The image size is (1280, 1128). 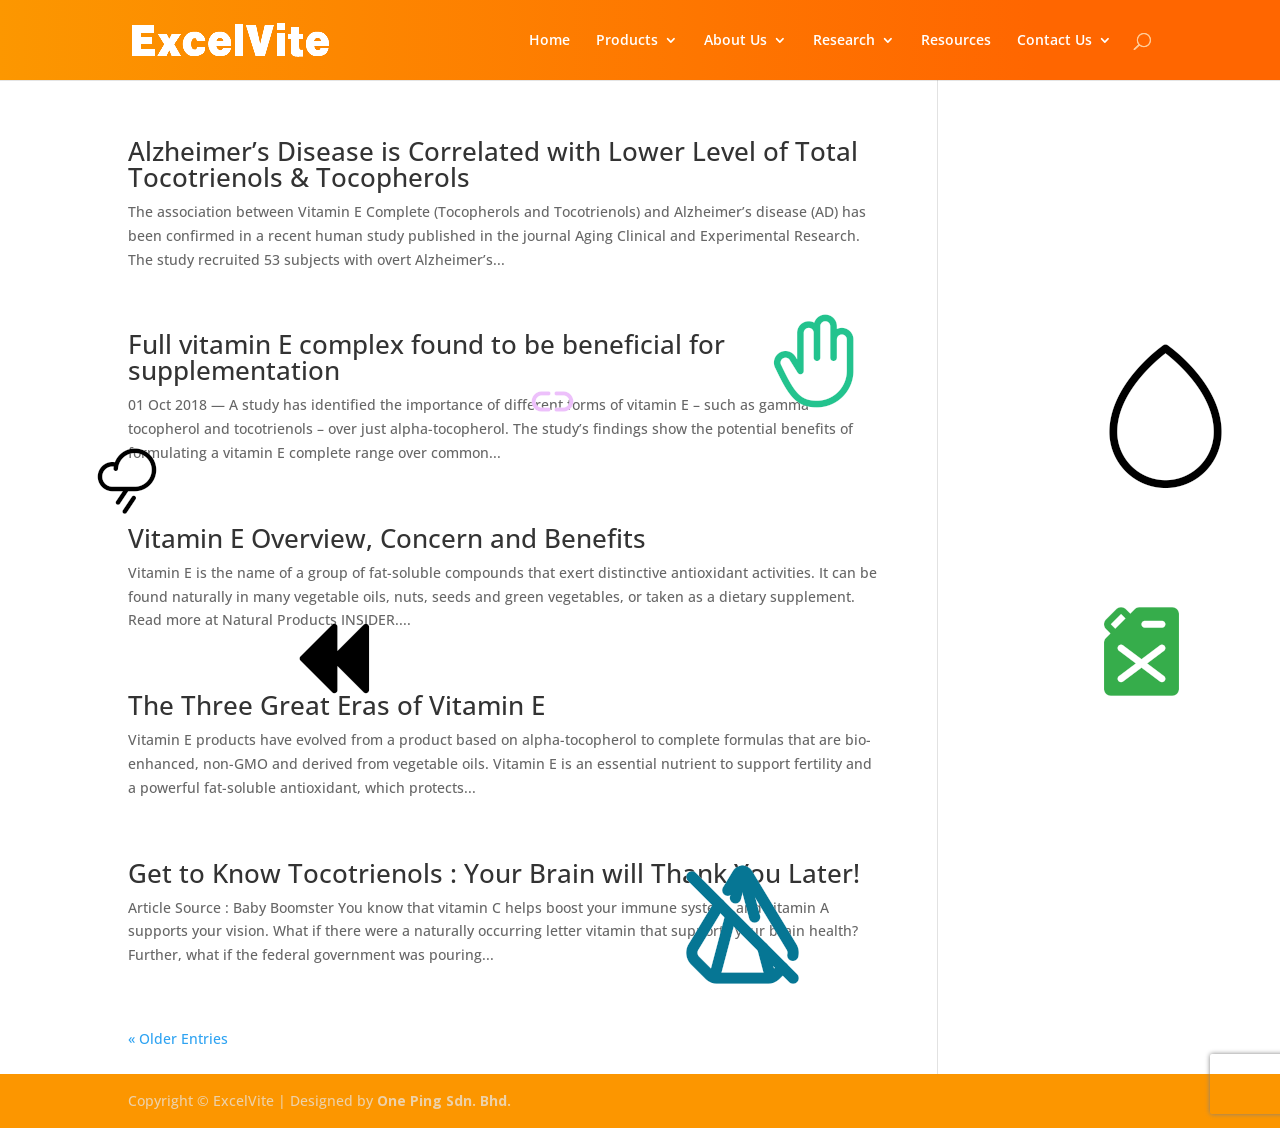 I want to click on stop or pause an action, so click(x=817, y=361).